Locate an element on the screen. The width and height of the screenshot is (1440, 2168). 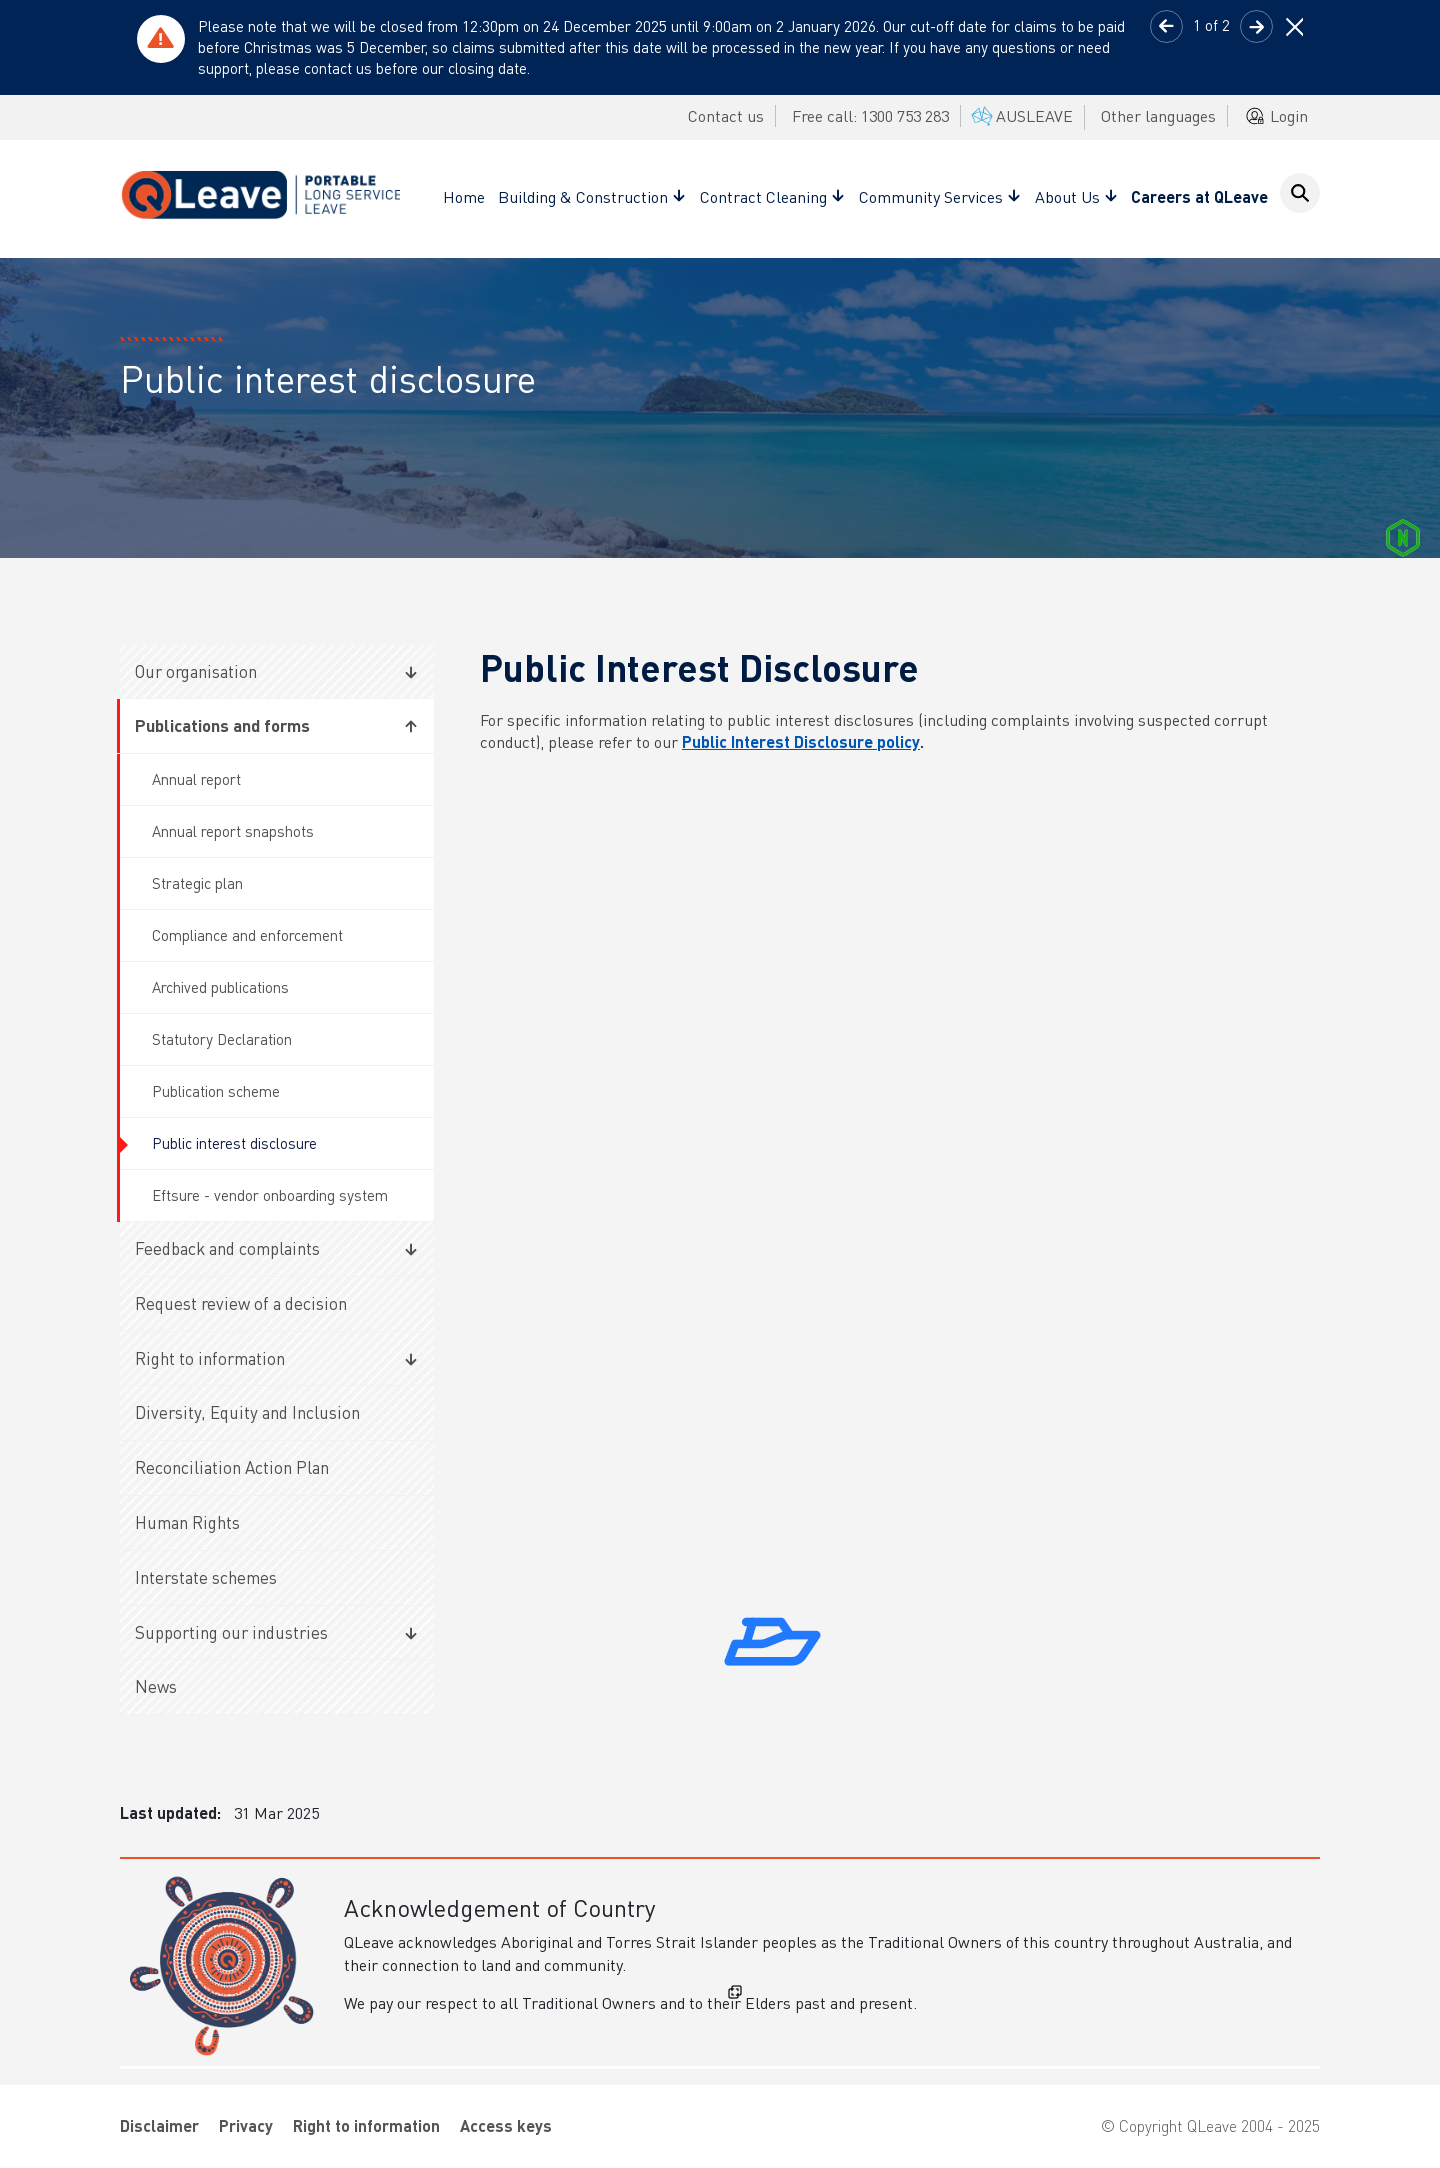
indicates a node or network element is located at coordinates (1403, 538).